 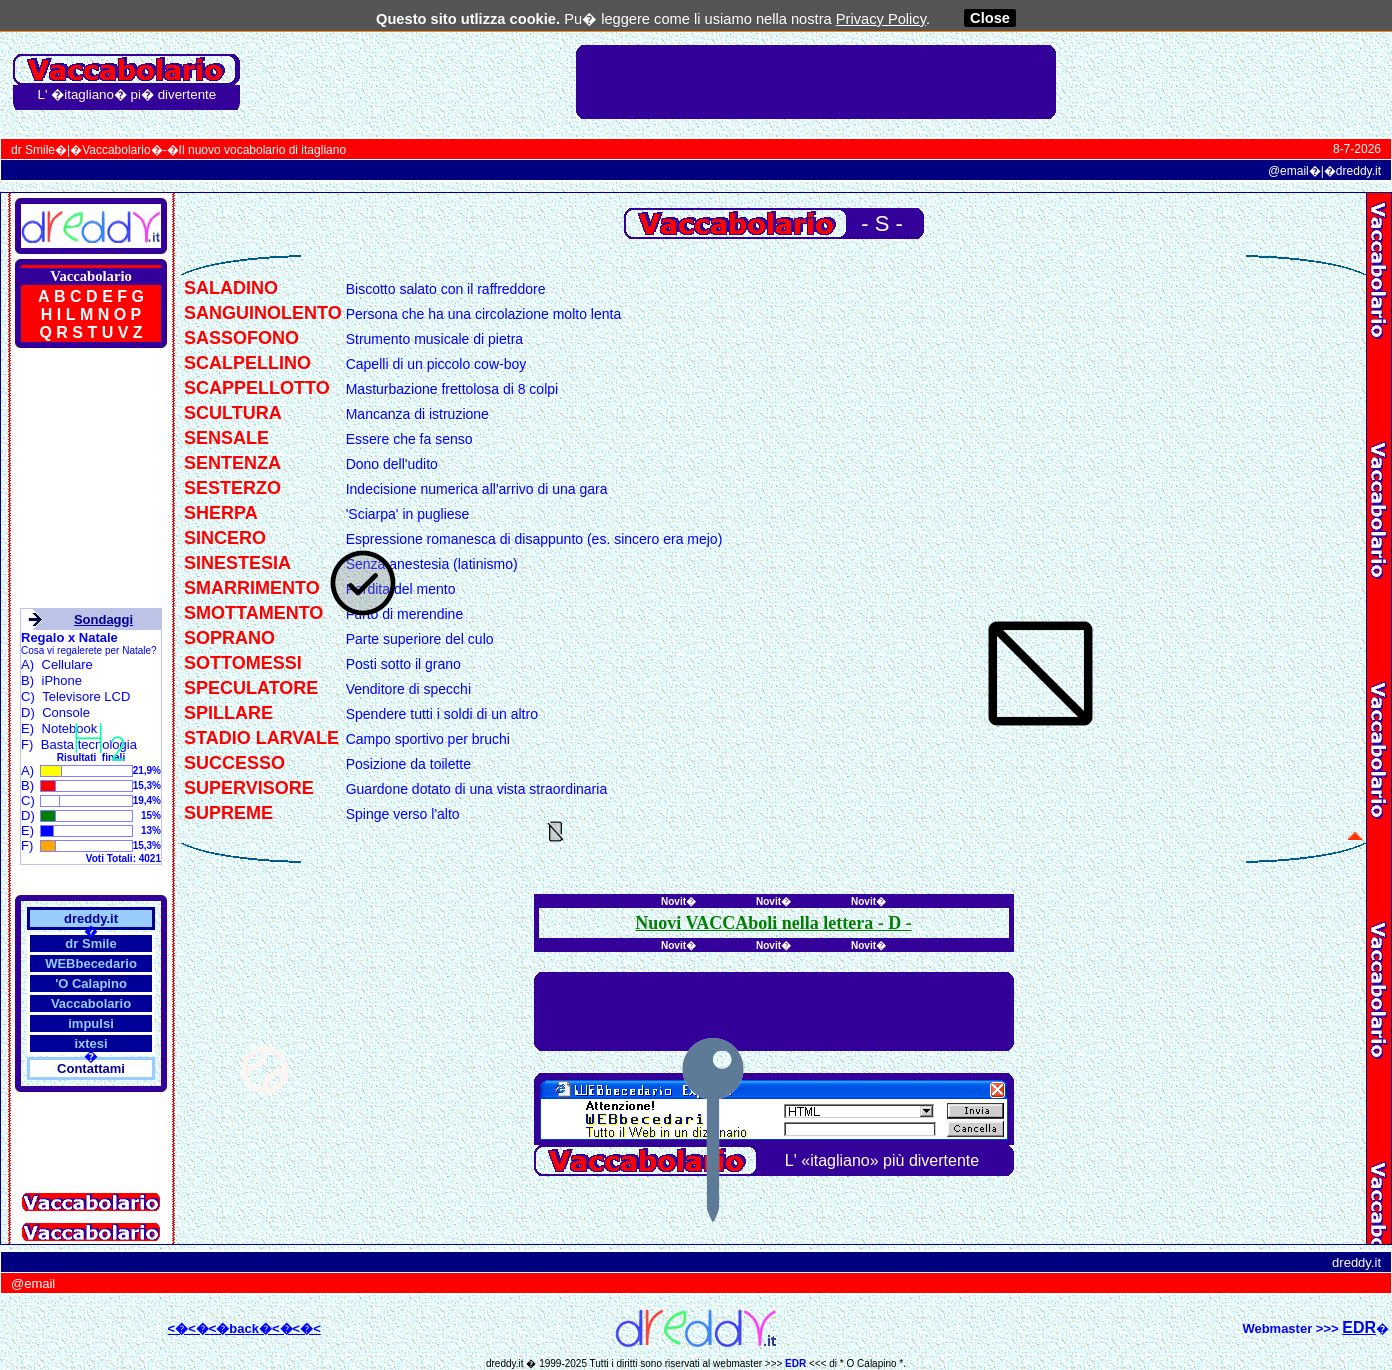 What do you see at coordinates (555, 831) in the screenshot?
I see `mobile device is unavailable or disabled` at bounding box center [555, 831].